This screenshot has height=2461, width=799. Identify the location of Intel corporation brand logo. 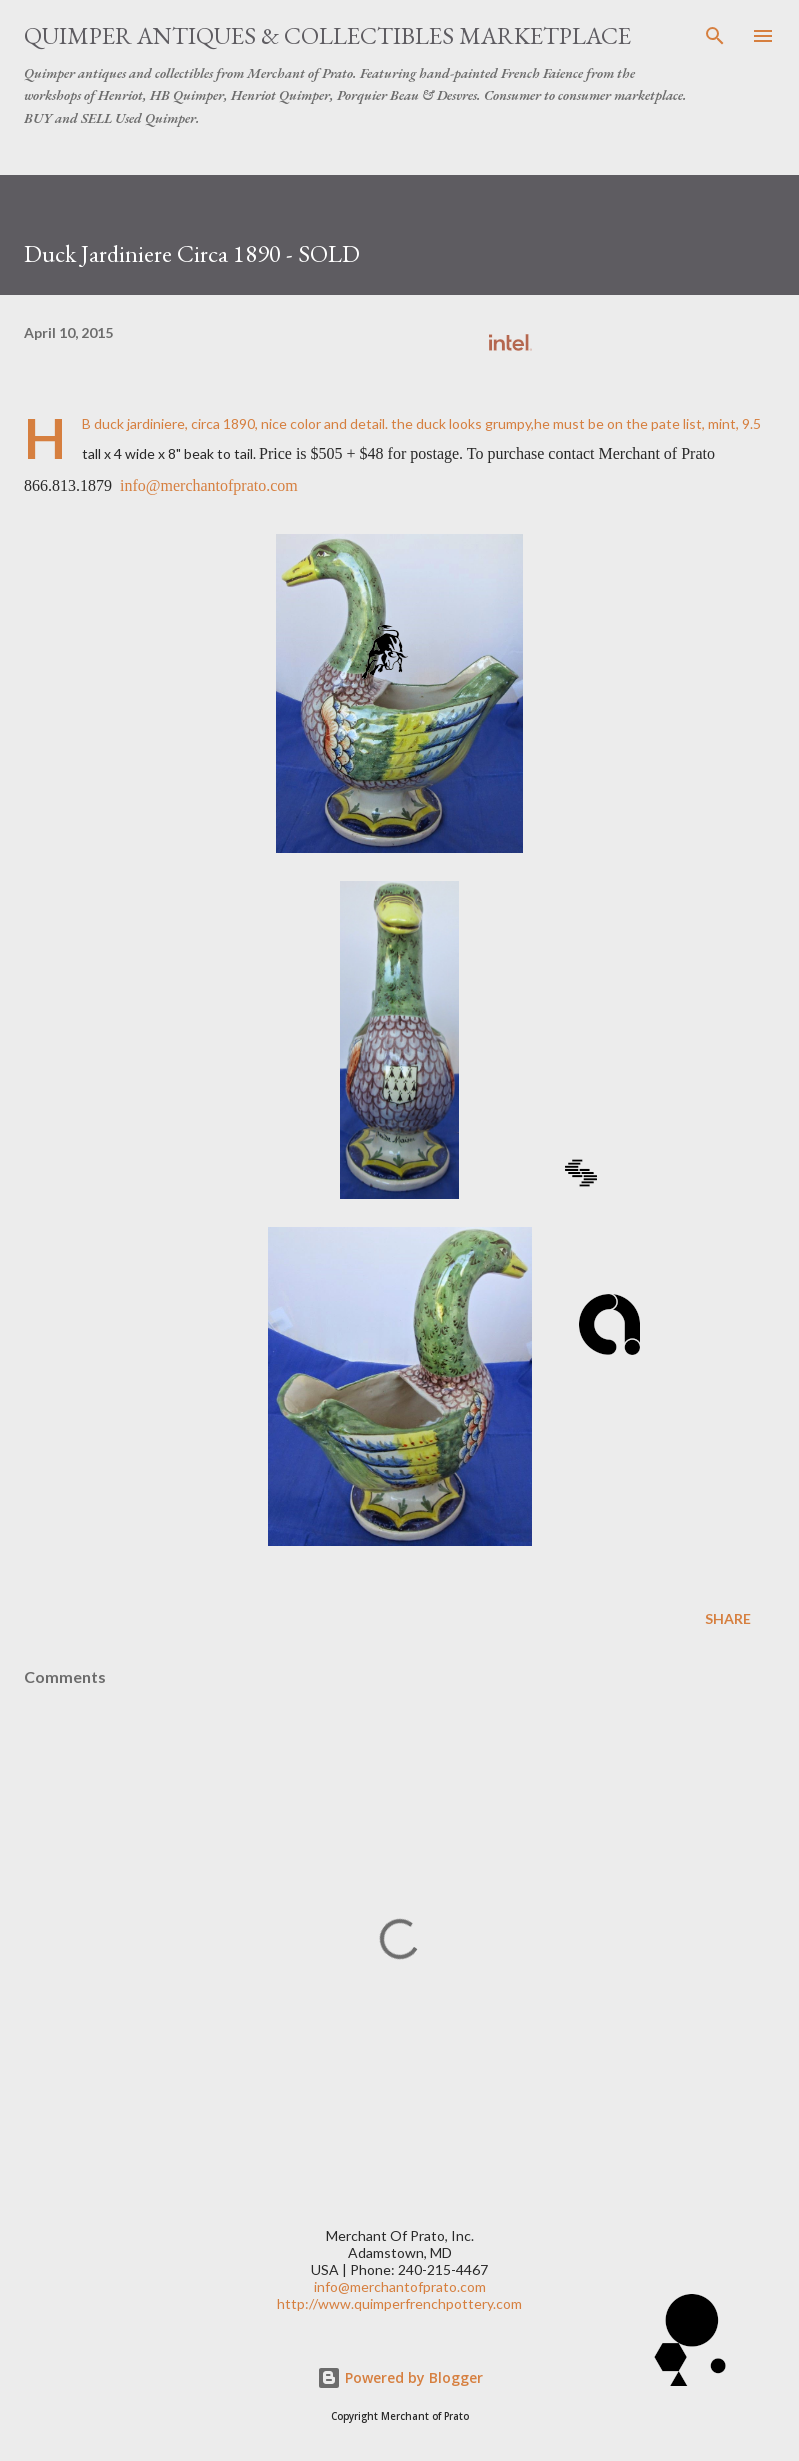
(510, 342).